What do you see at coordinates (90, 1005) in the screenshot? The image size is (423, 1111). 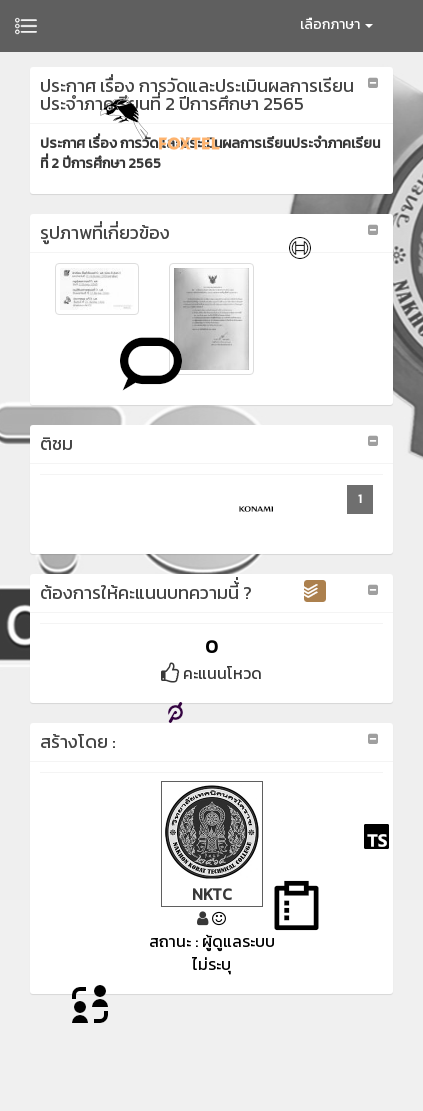 I see `peer-to-peer transfer or payment` at bounding box center [90, 1005].